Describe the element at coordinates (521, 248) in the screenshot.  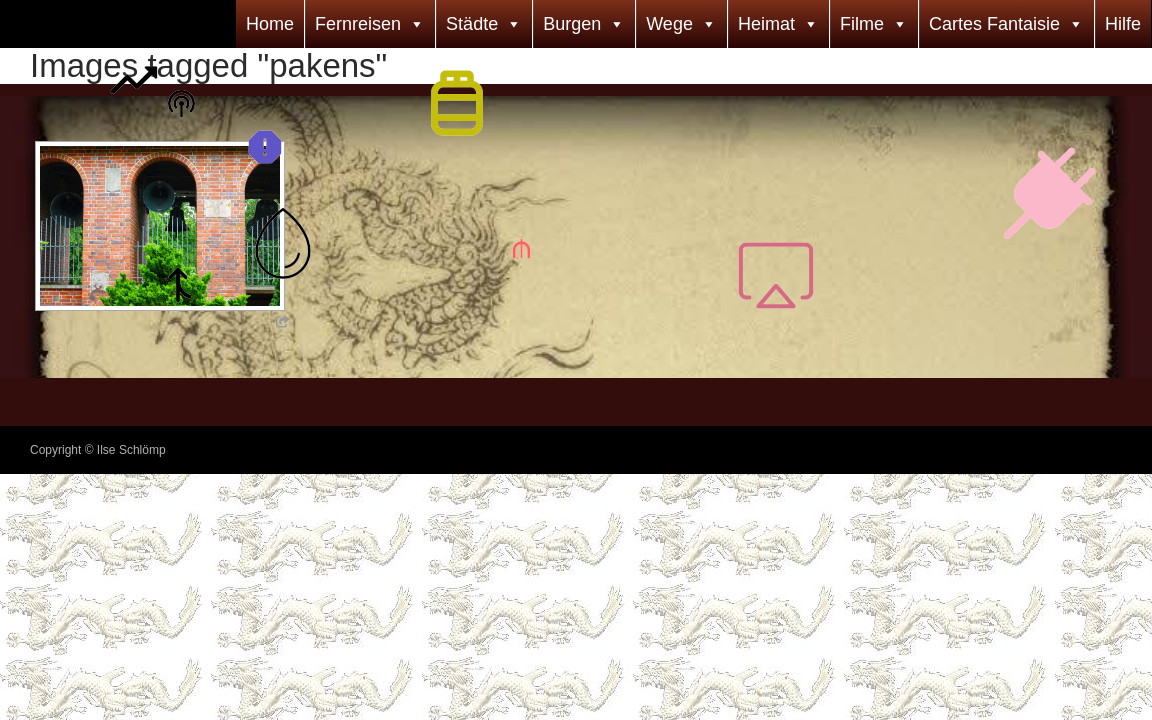
I see `indicates azerbaijani manat currency` at that location.